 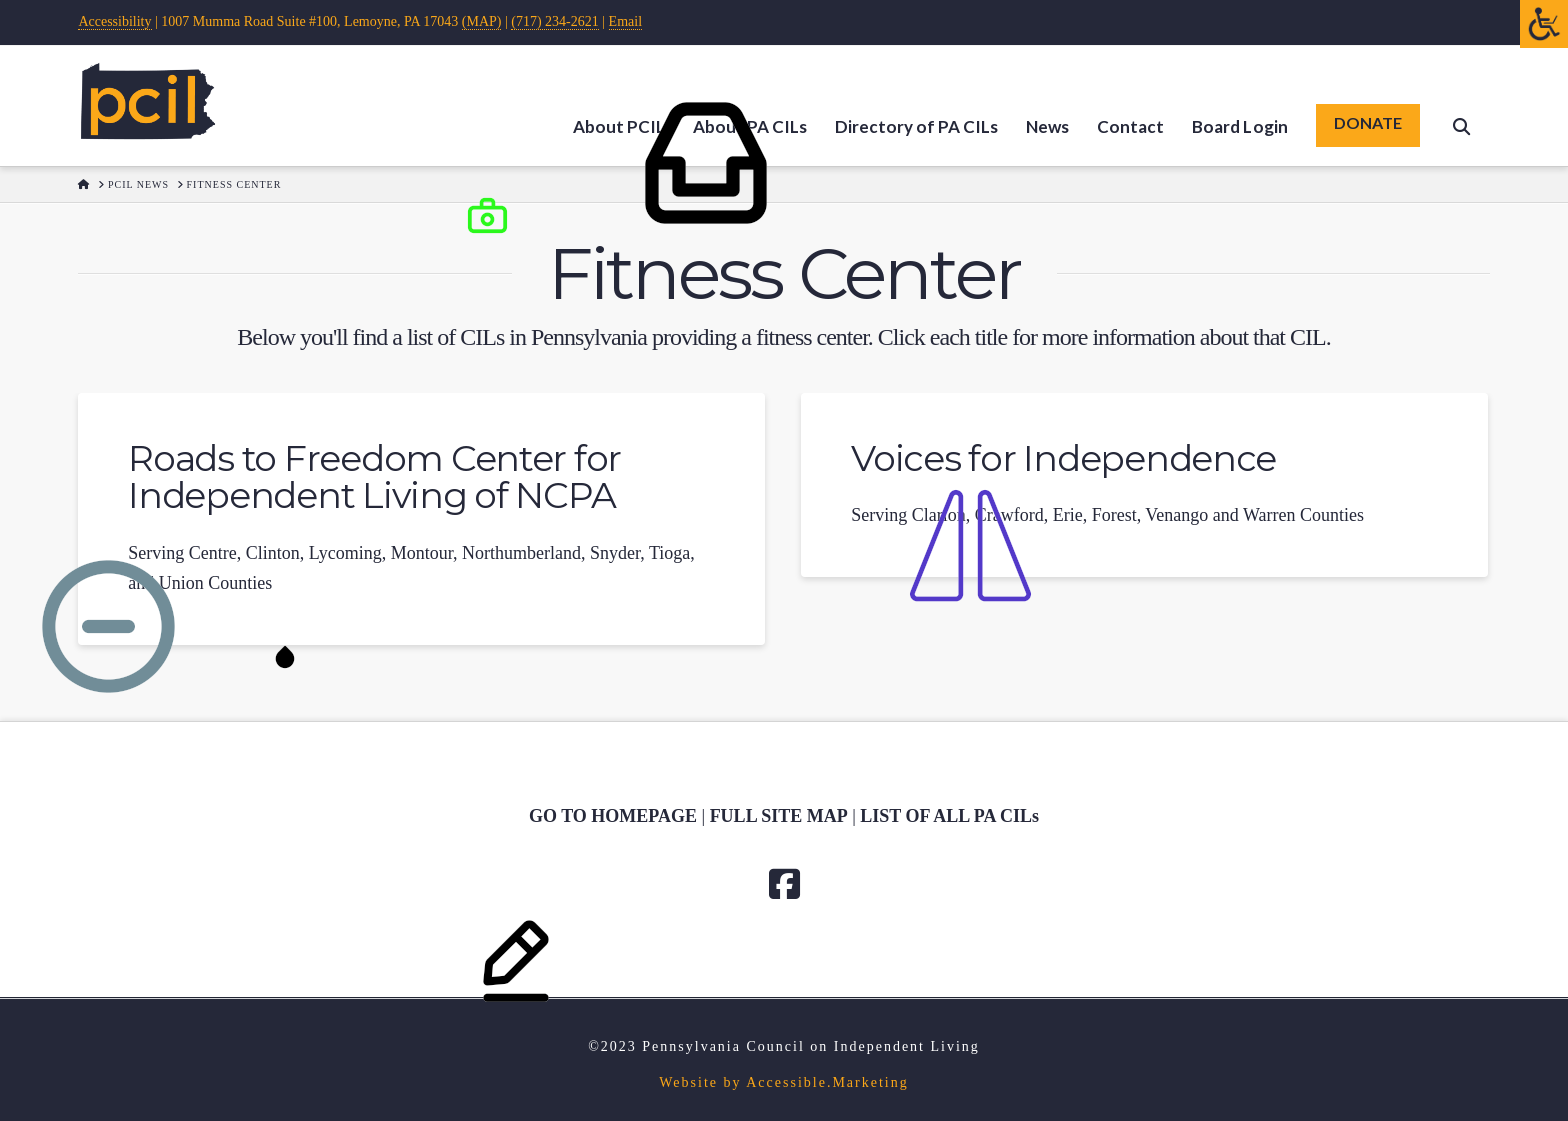 I want to click on flip image horizontally, so click(x=970, y=550).